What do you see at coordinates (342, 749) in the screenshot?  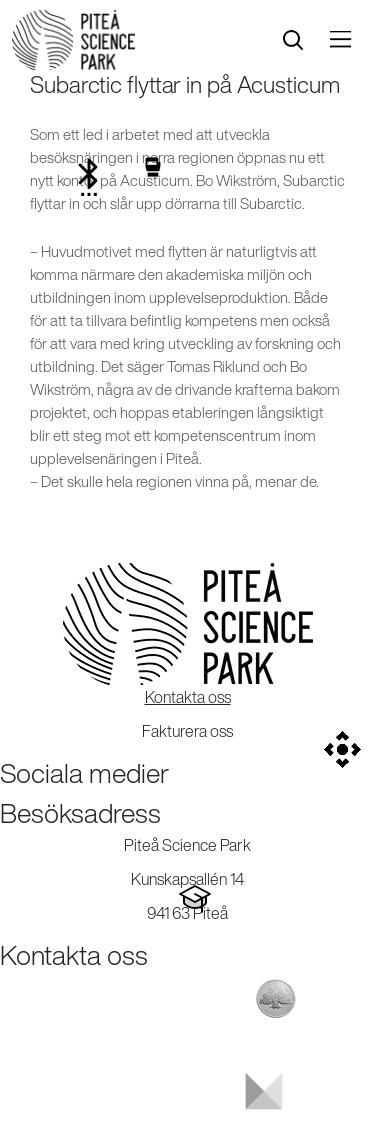 I see `pan or move camera position` at bounding box center [342, 749].